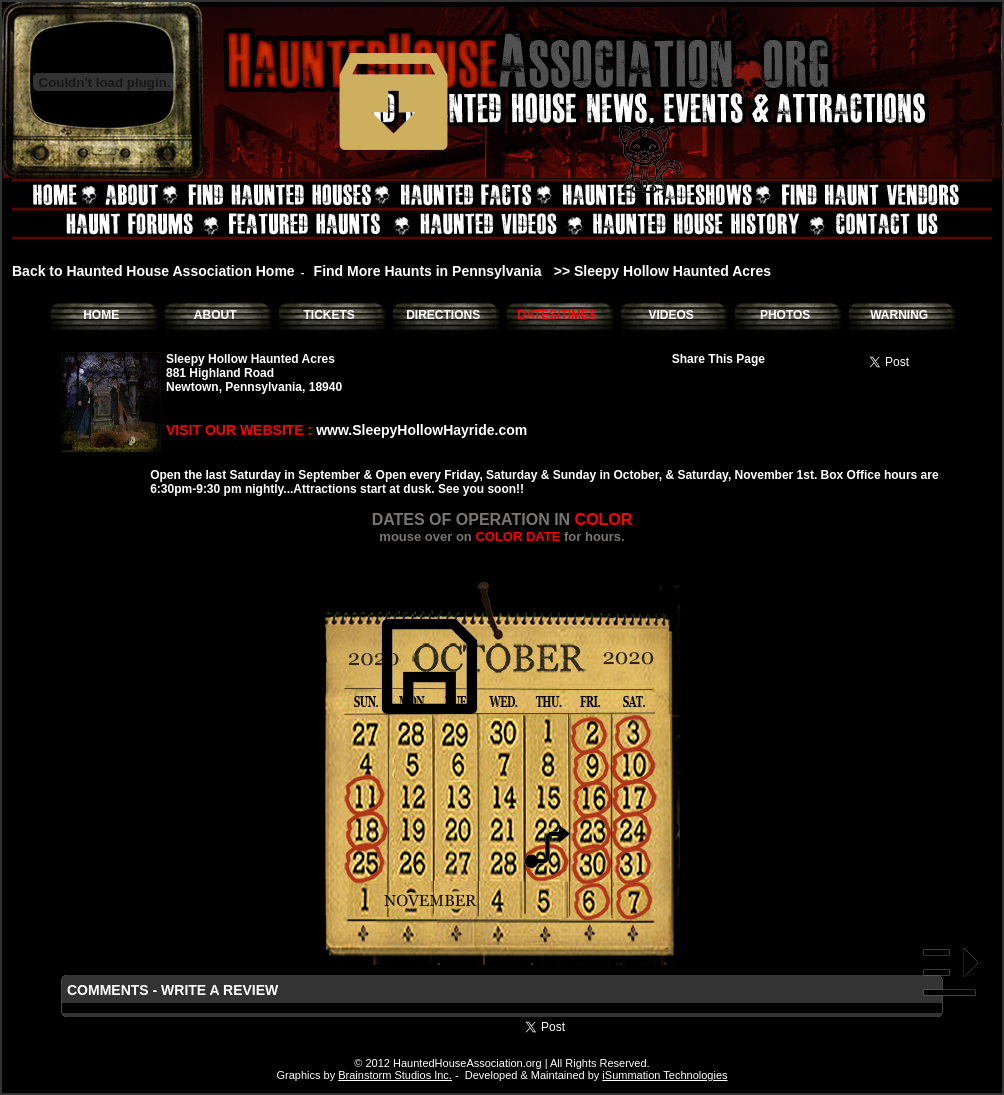  Describe the element at coordinates (547, 847) in the screenshot. I see `get directions to a destination` at that location.